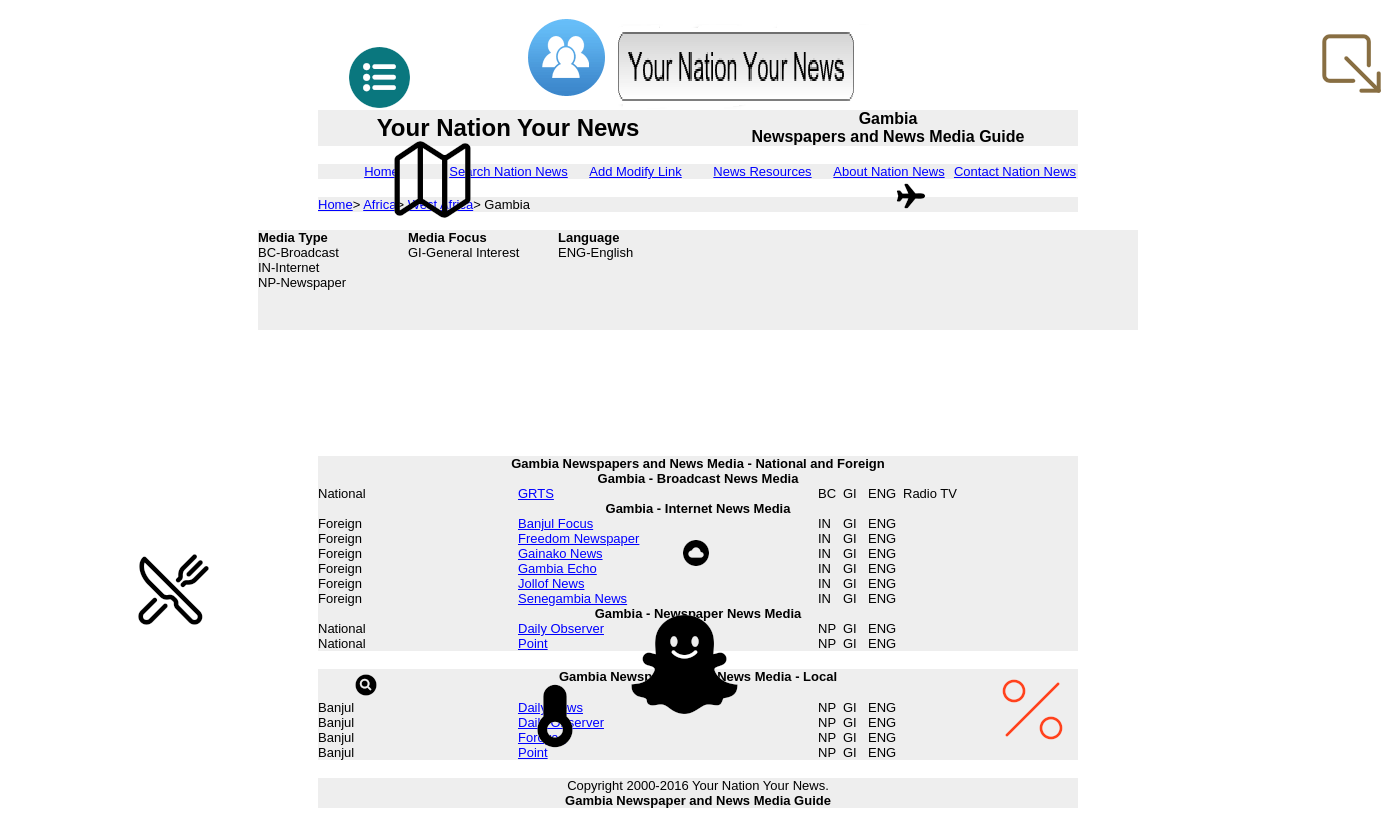 Image resolution: width=1396 pixels, height=816 pixels. I want to click on view map, so click(432, 179).